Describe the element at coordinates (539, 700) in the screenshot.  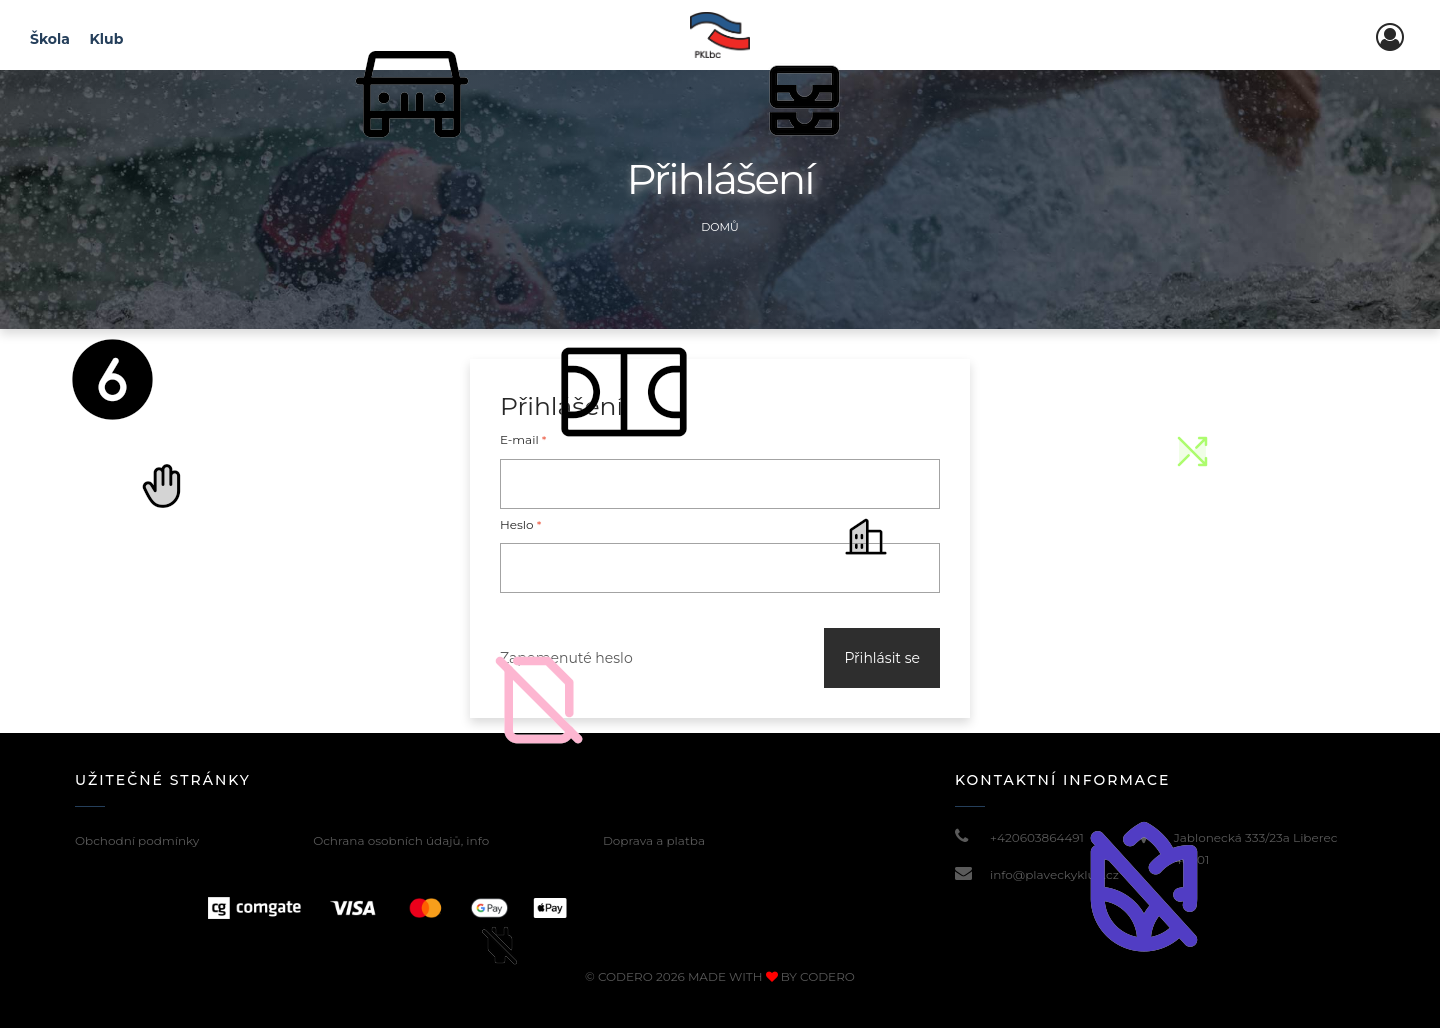
I see `file unavailable or inaccessible` at that location.